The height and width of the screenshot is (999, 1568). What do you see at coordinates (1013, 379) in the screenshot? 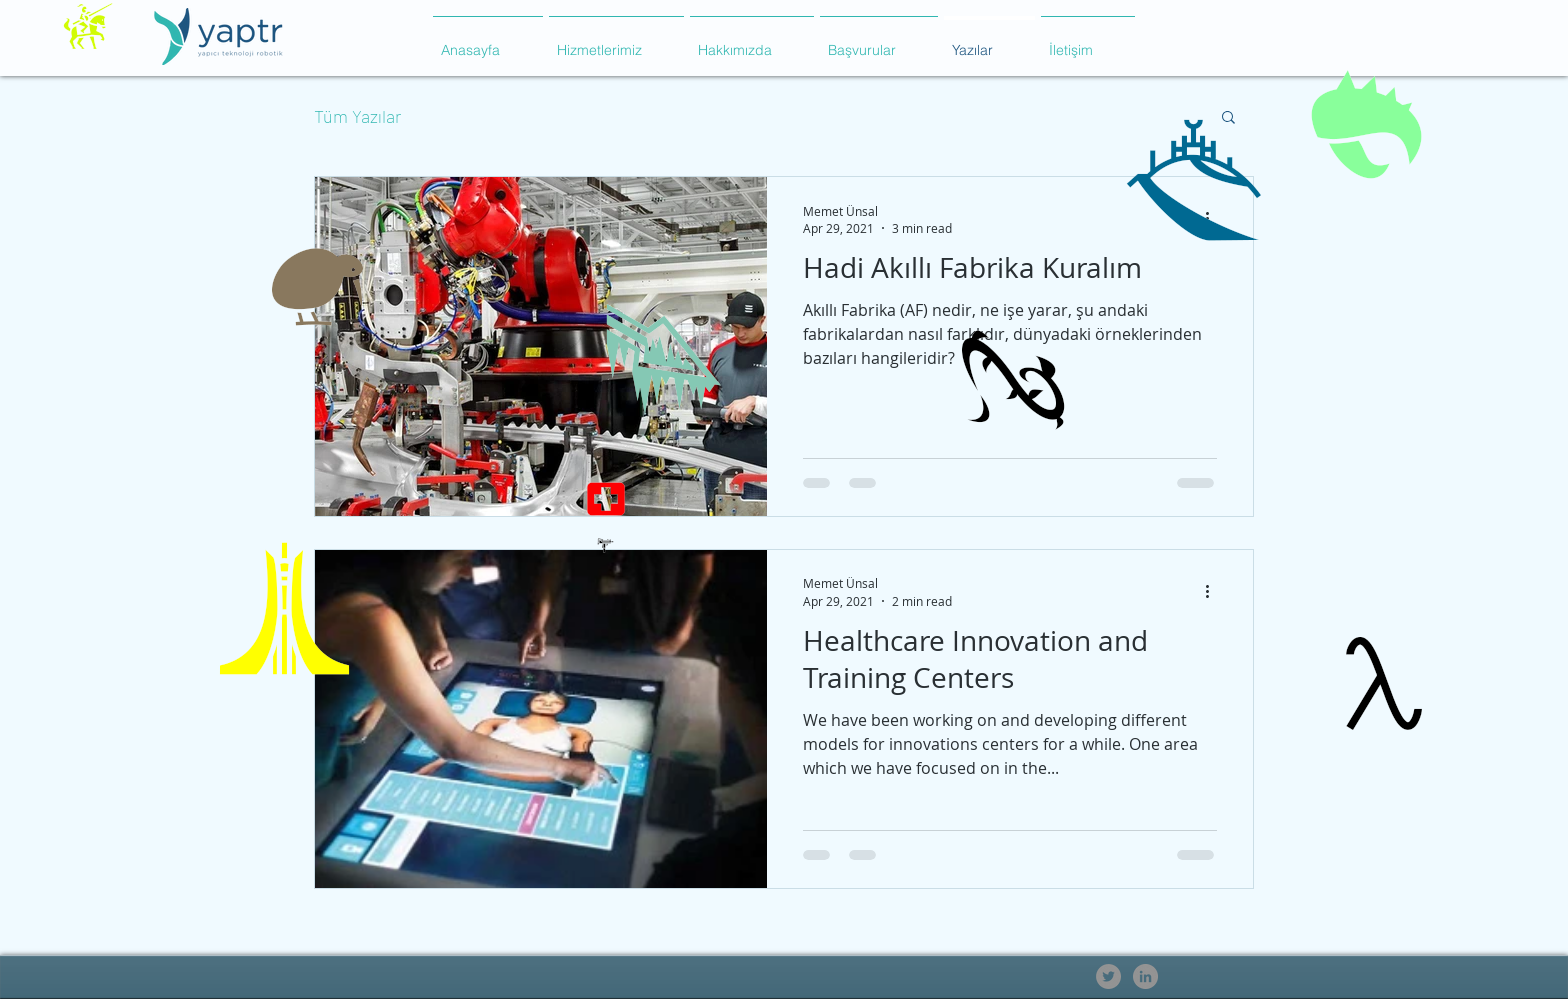
I see `use vine whip ability or attack` at bounding box center [1013, 379].